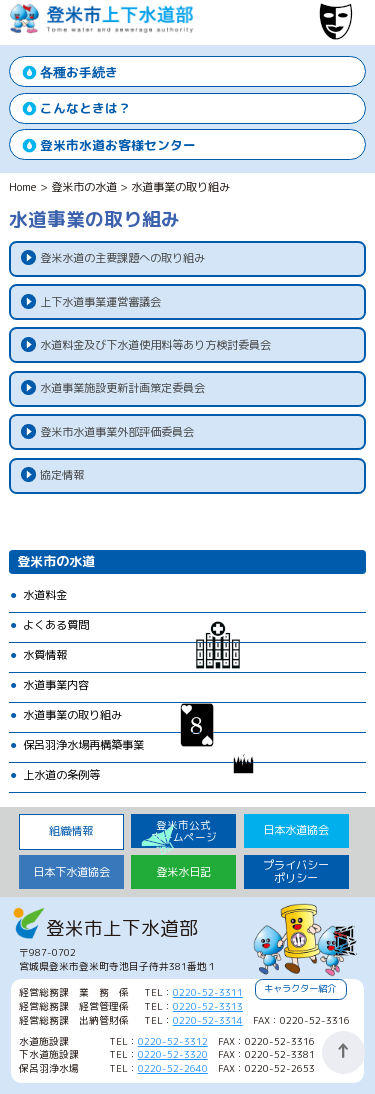  Describe the element at coordinates (218, 645) in the screenshot. I see `find nearby hospitals or medical facilities` at that location.